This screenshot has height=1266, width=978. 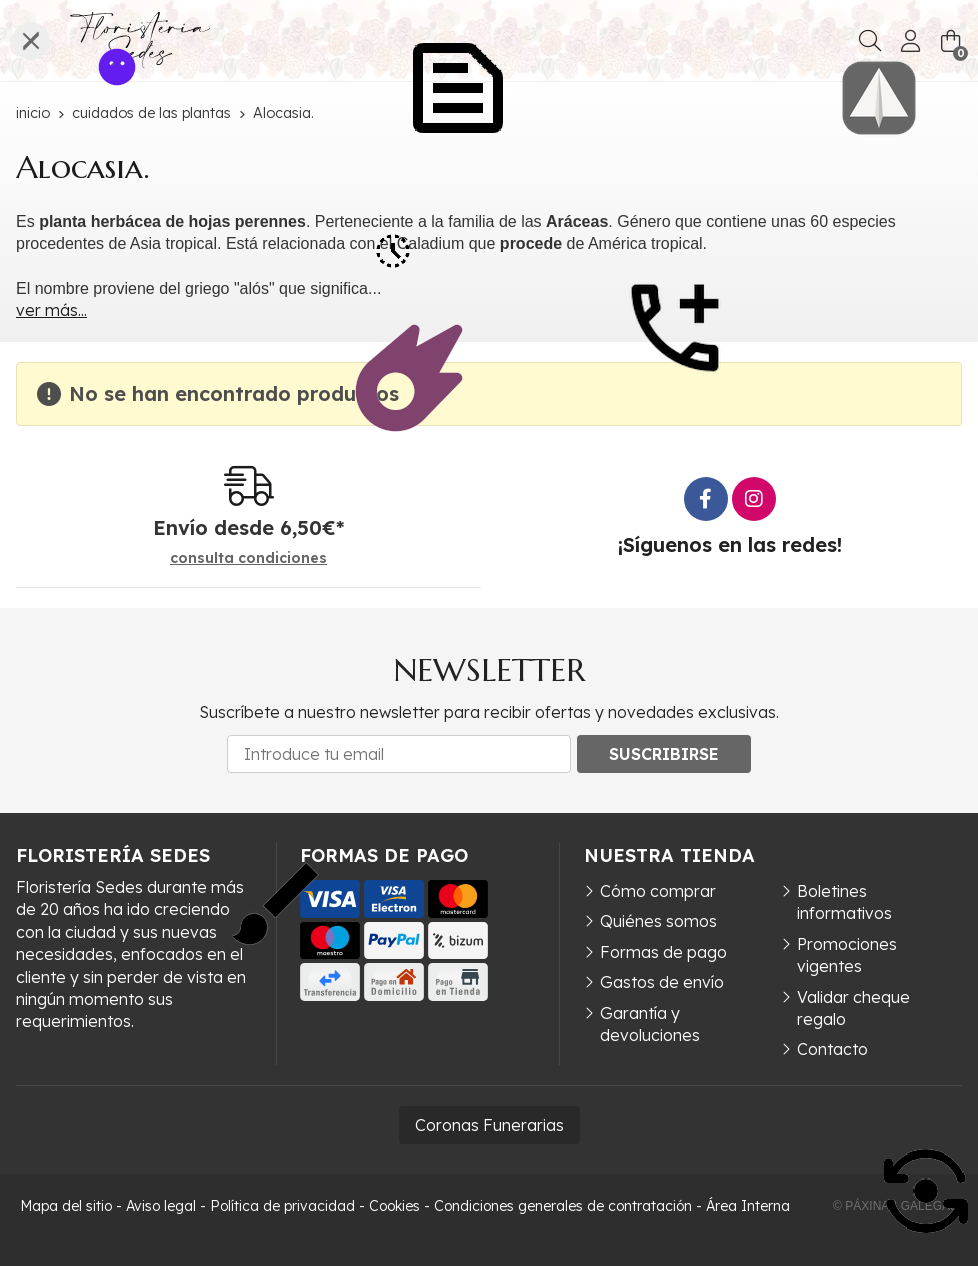 I want to click on add a new contact to your phone, so click(x=675, y=328).